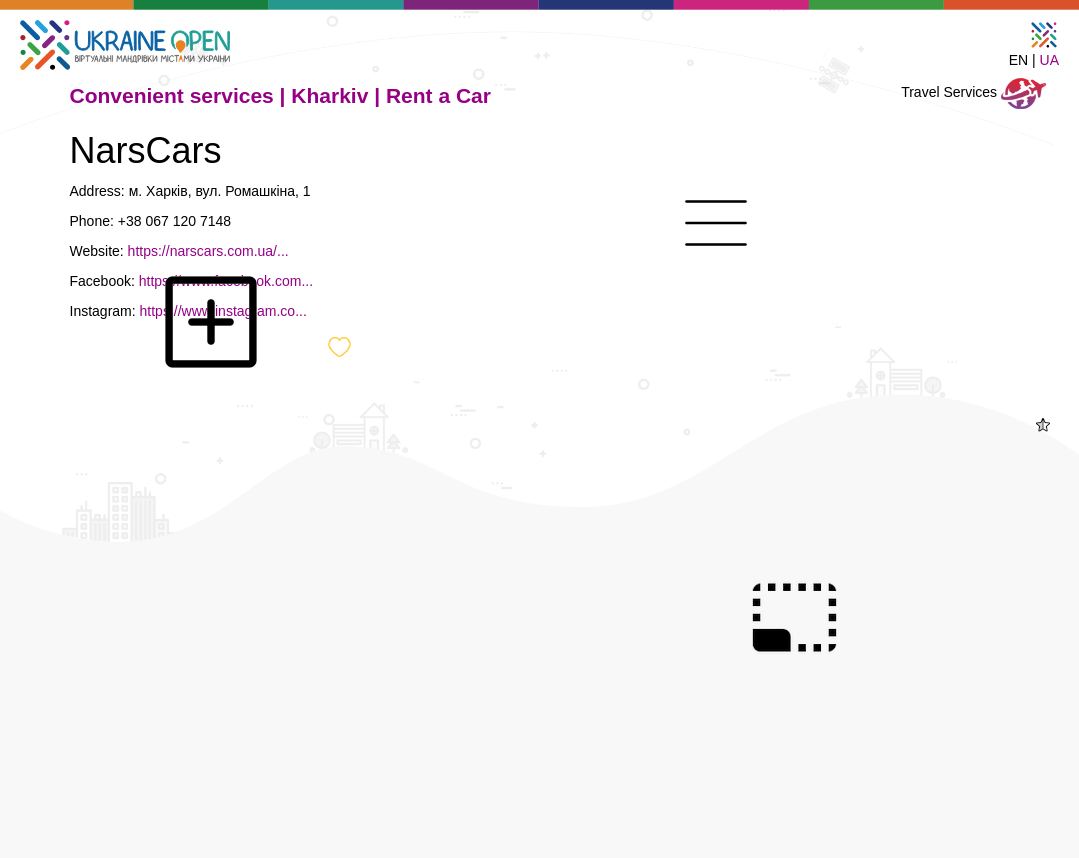 This screenshot has width=1079, height=858. I want to click on resize image to smaller dimensions, so click(794, 617).